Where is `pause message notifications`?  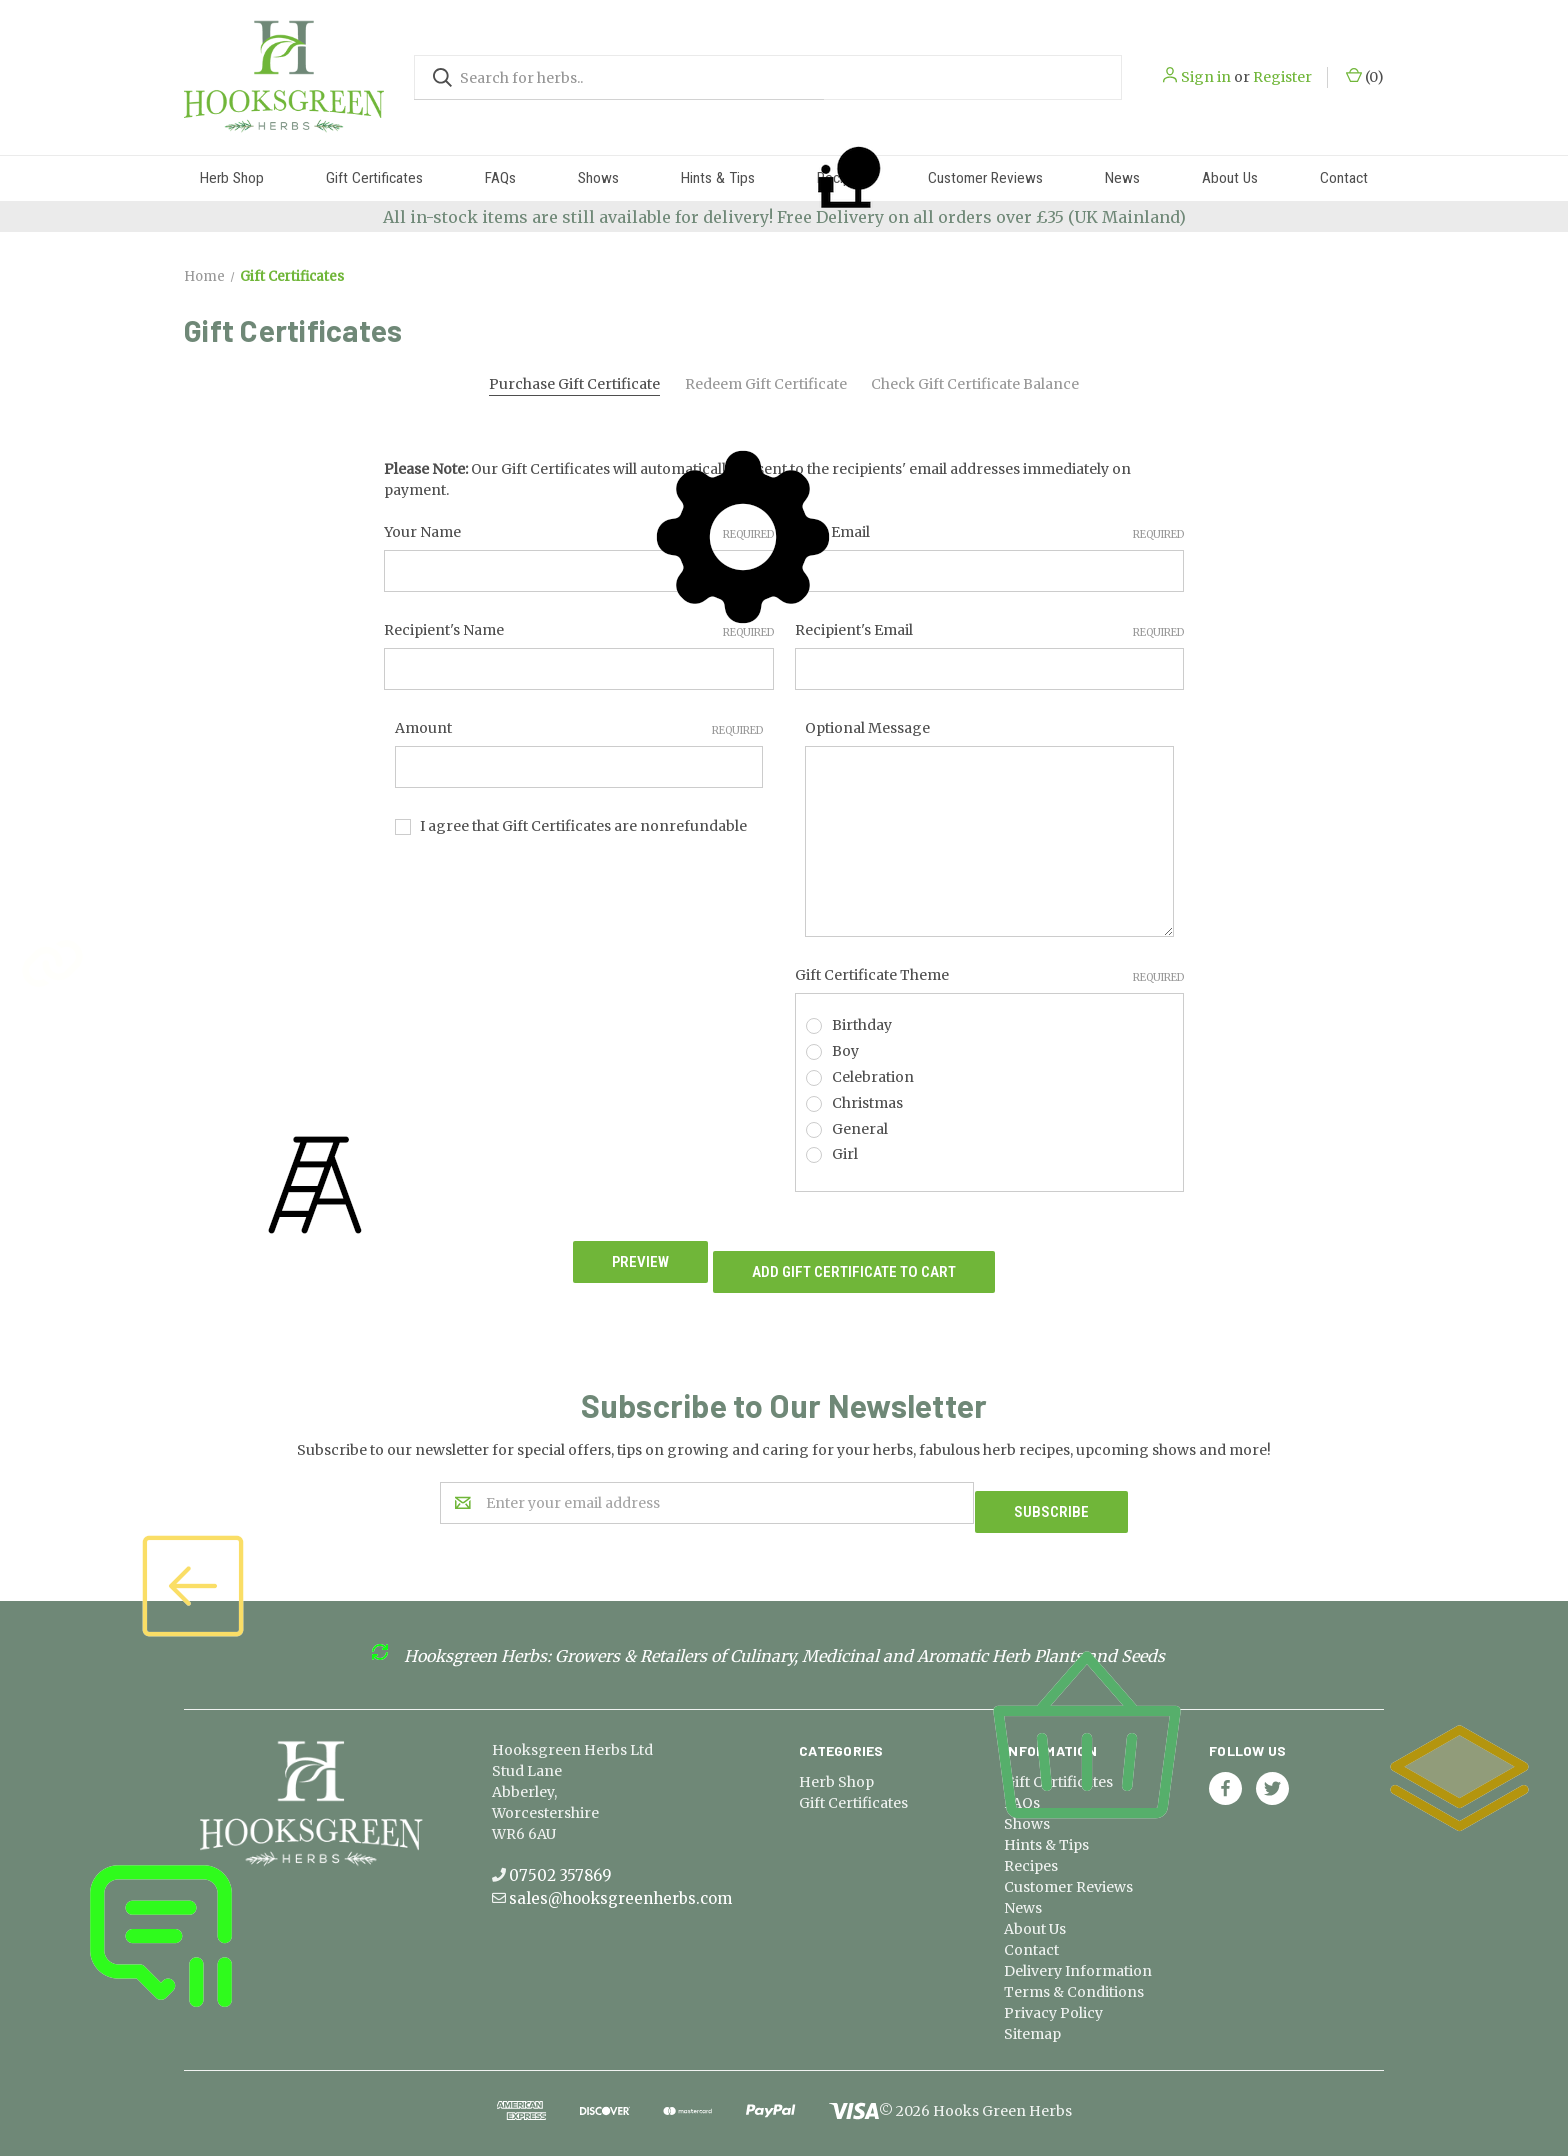
pause message notifications is located at coordinates (161, 1929).